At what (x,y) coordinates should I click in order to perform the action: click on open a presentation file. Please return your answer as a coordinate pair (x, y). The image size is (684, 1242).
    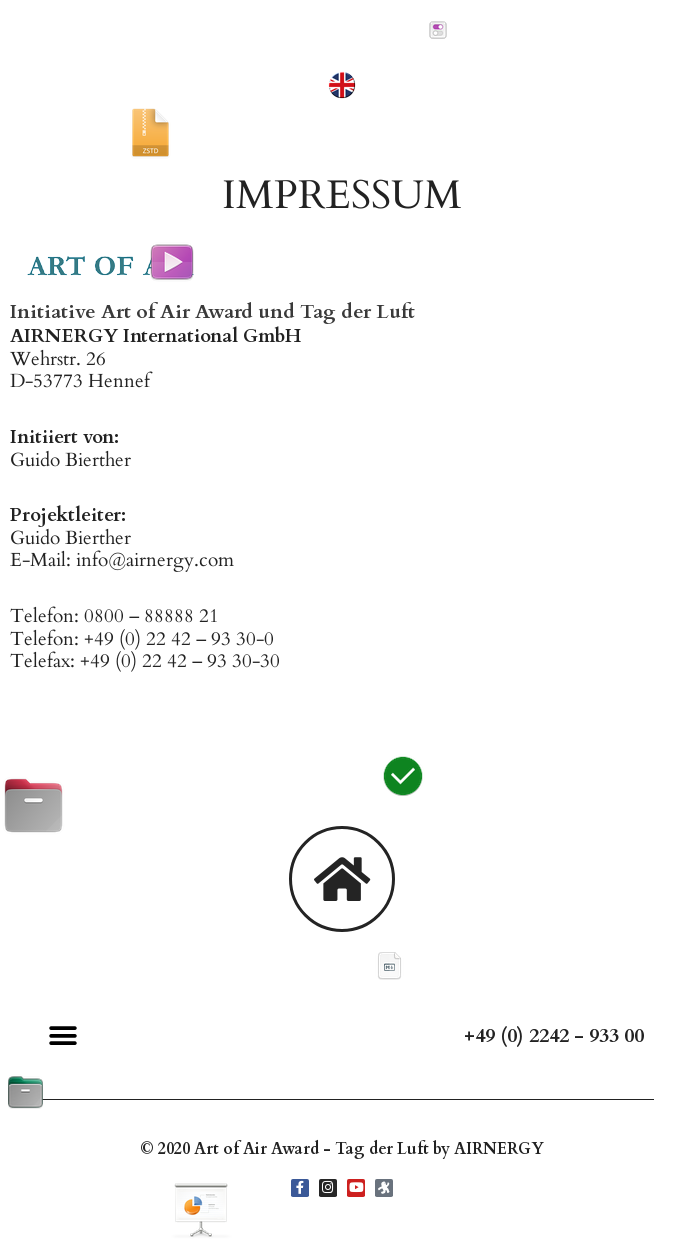
    Looking at the image, I should click on (201, 1209).